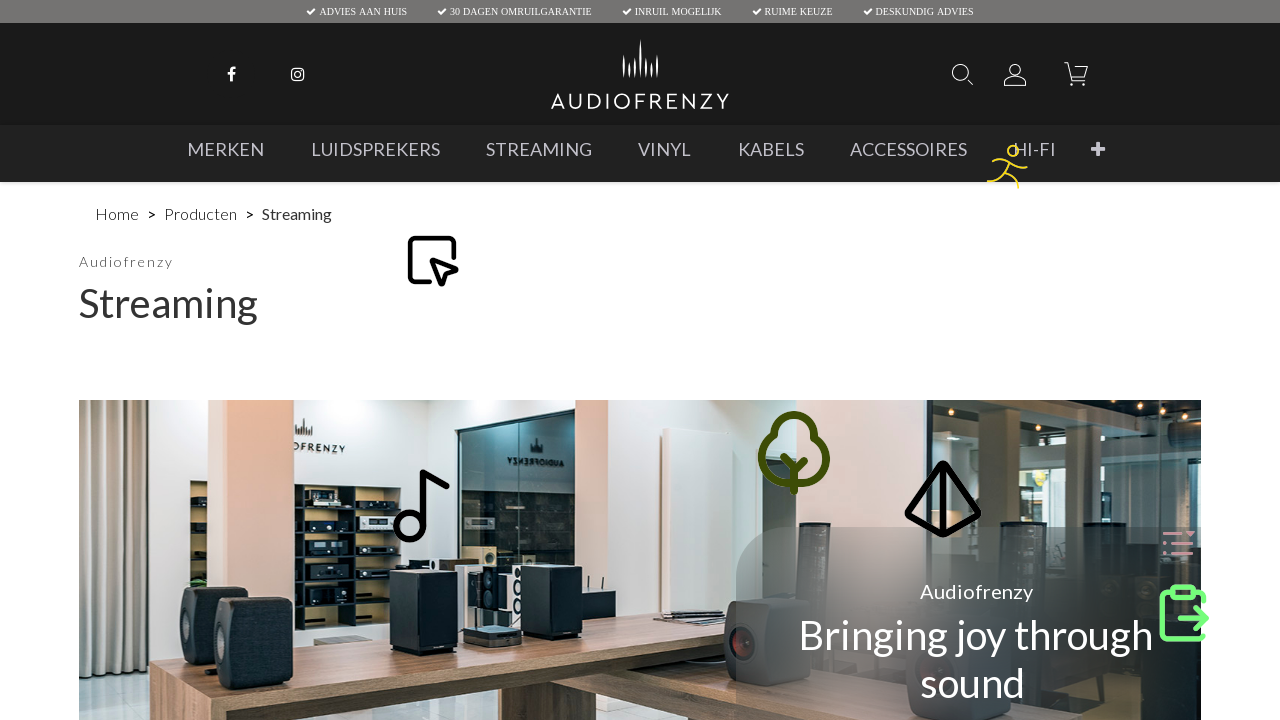 This screenshot has width=1280, height=720. What do you see at coordinates (1183, 613) in the screenshot?
I see `paste content from clipboard` at bounding box center [1183, 613].